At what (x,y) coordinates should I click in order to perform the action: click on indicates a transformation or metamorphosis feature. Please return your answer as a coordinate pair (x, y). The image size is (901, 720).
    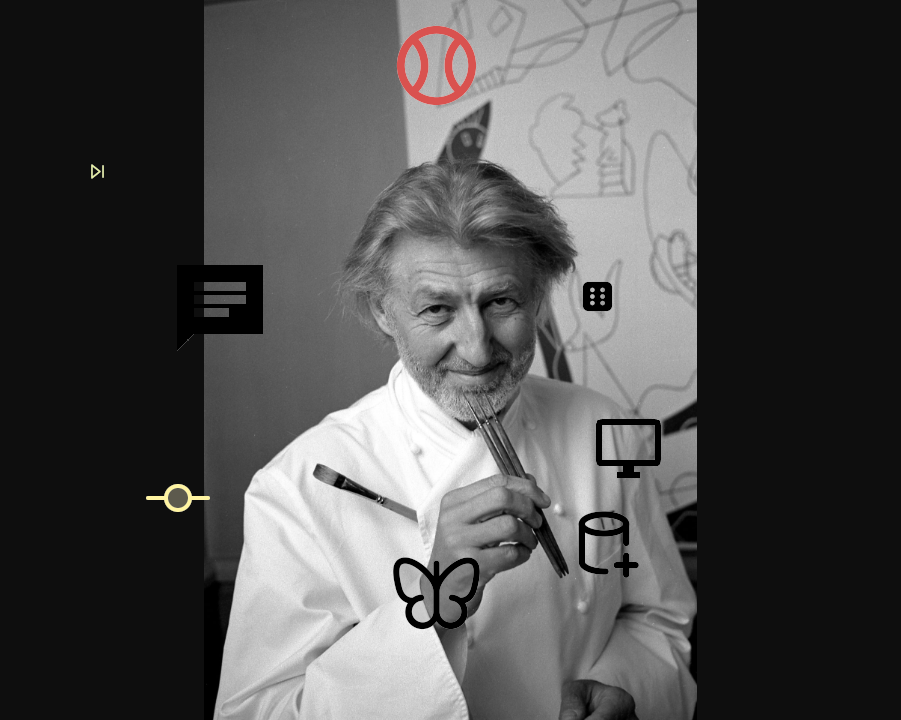
    Looking at the image, I should click on (436, 591).